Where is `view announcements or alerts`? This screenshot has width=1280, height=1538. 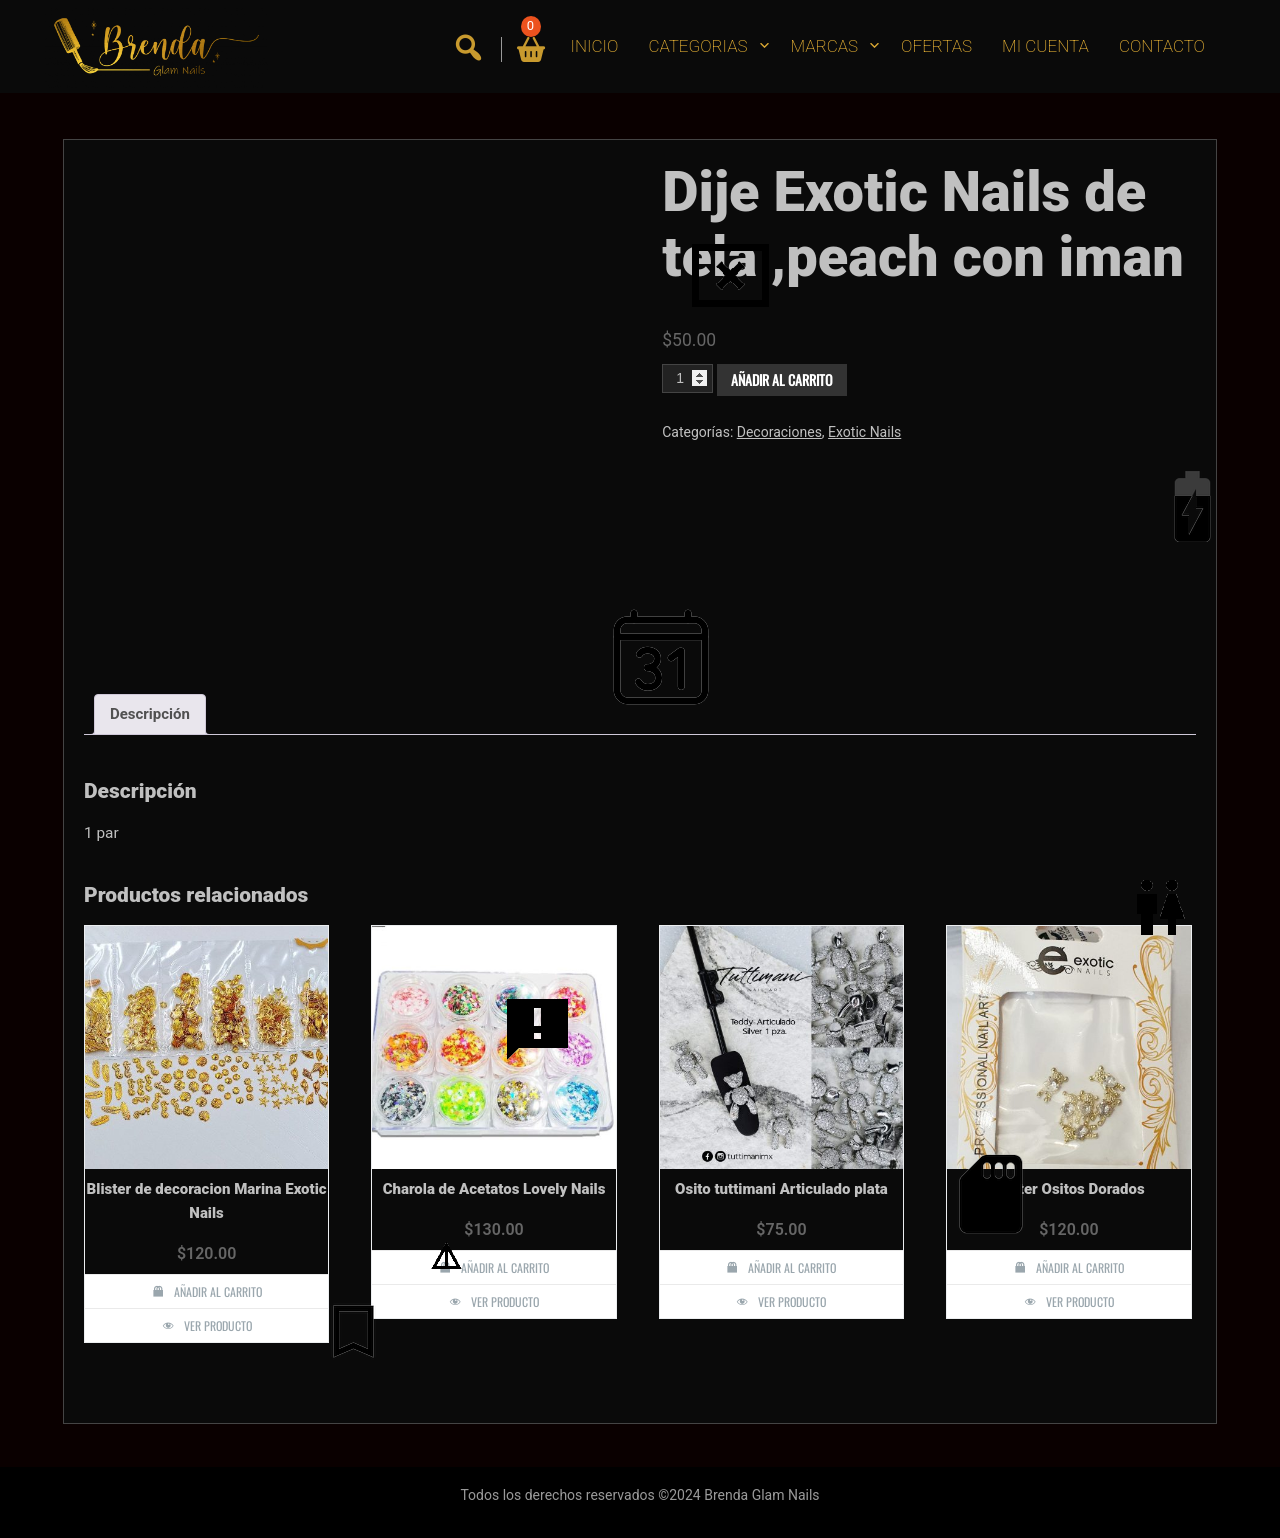
view announcements or alerts is located at coordinates (537, 1029).